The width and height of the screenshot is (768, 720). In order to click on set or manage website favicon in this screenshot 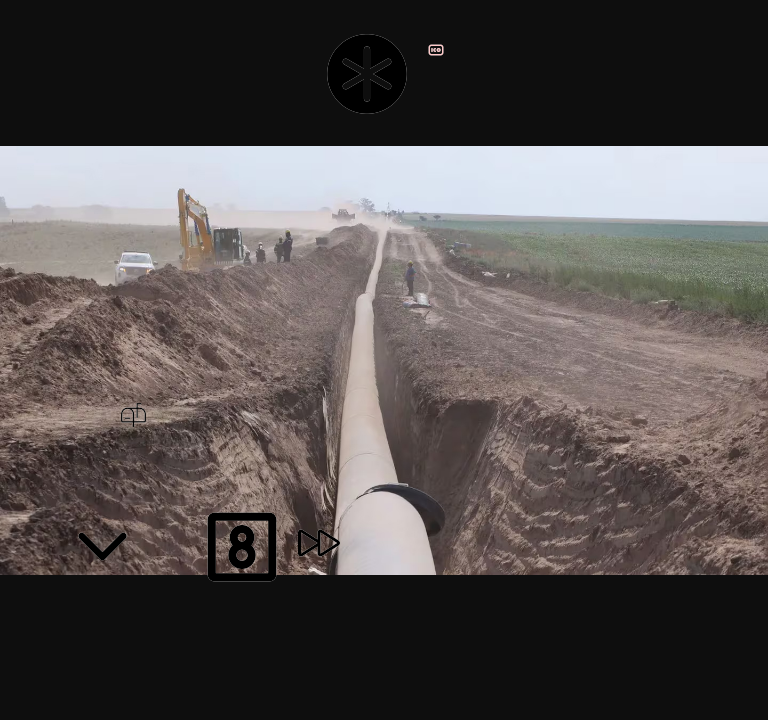, I will do `click(436, 50)`.